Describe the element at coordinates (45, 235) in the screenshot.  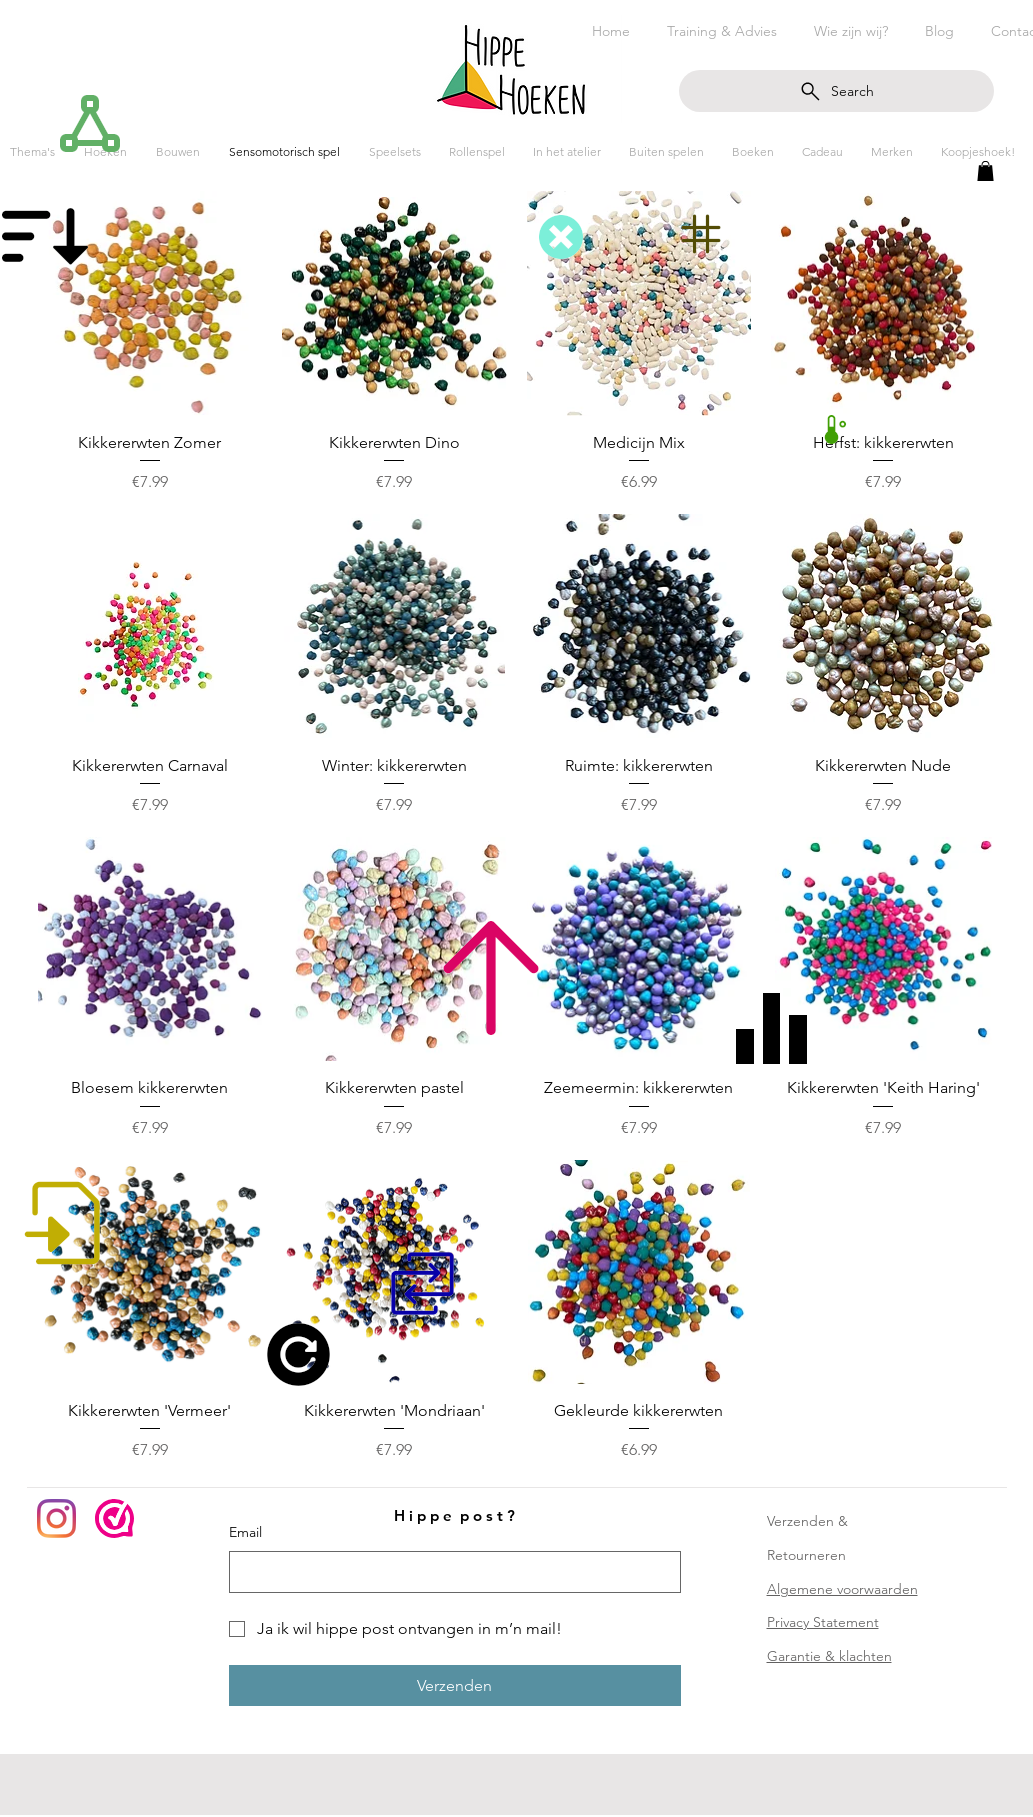
I see `sort items in descending order` at that location.